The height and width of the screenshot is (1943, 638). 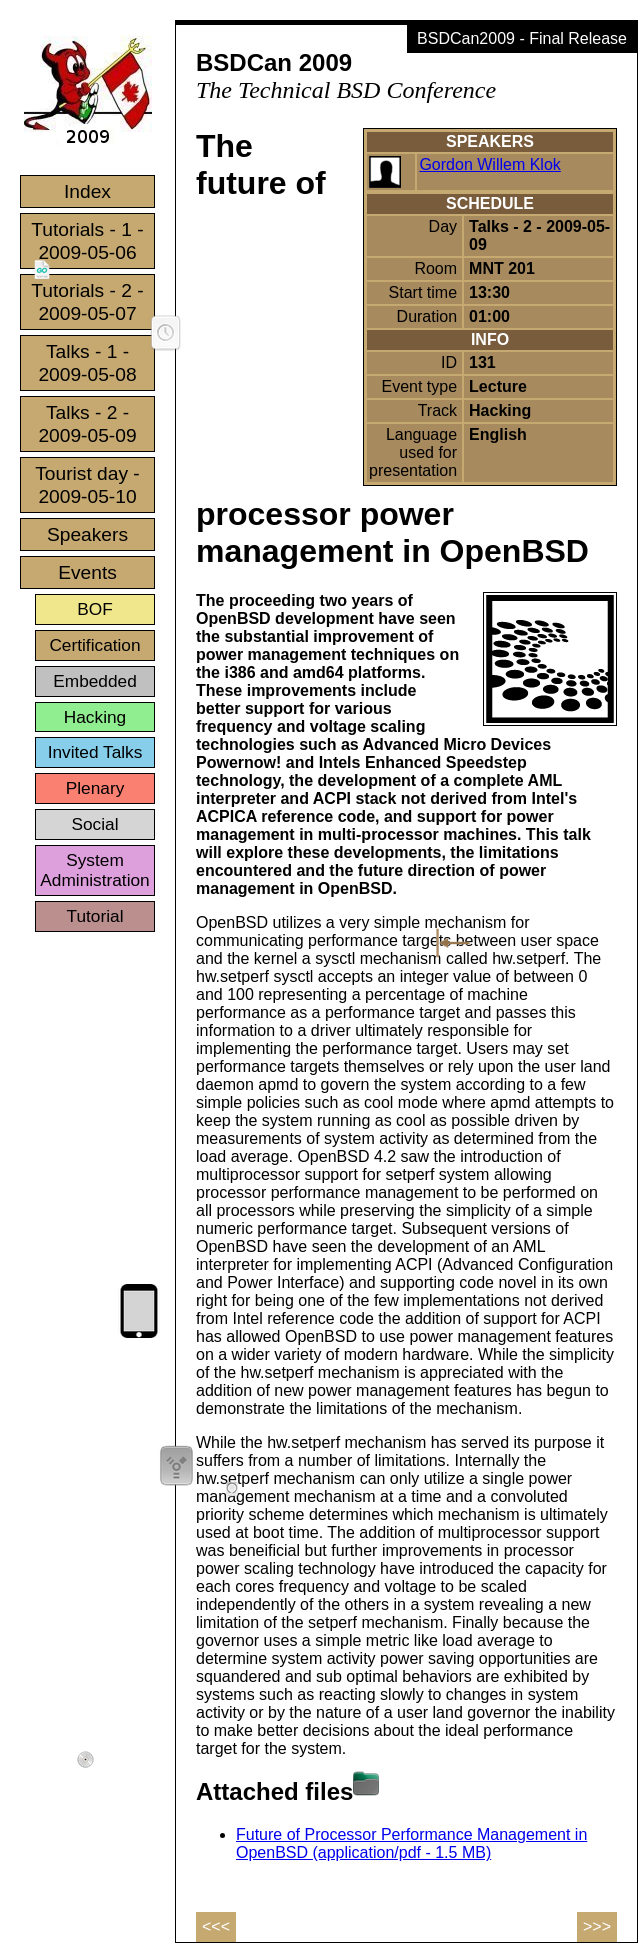 What do you see at coordinates (453, 943) in the screenshot?
I see `go to the first item in a list or sequence` at bounding box center [453, 943].